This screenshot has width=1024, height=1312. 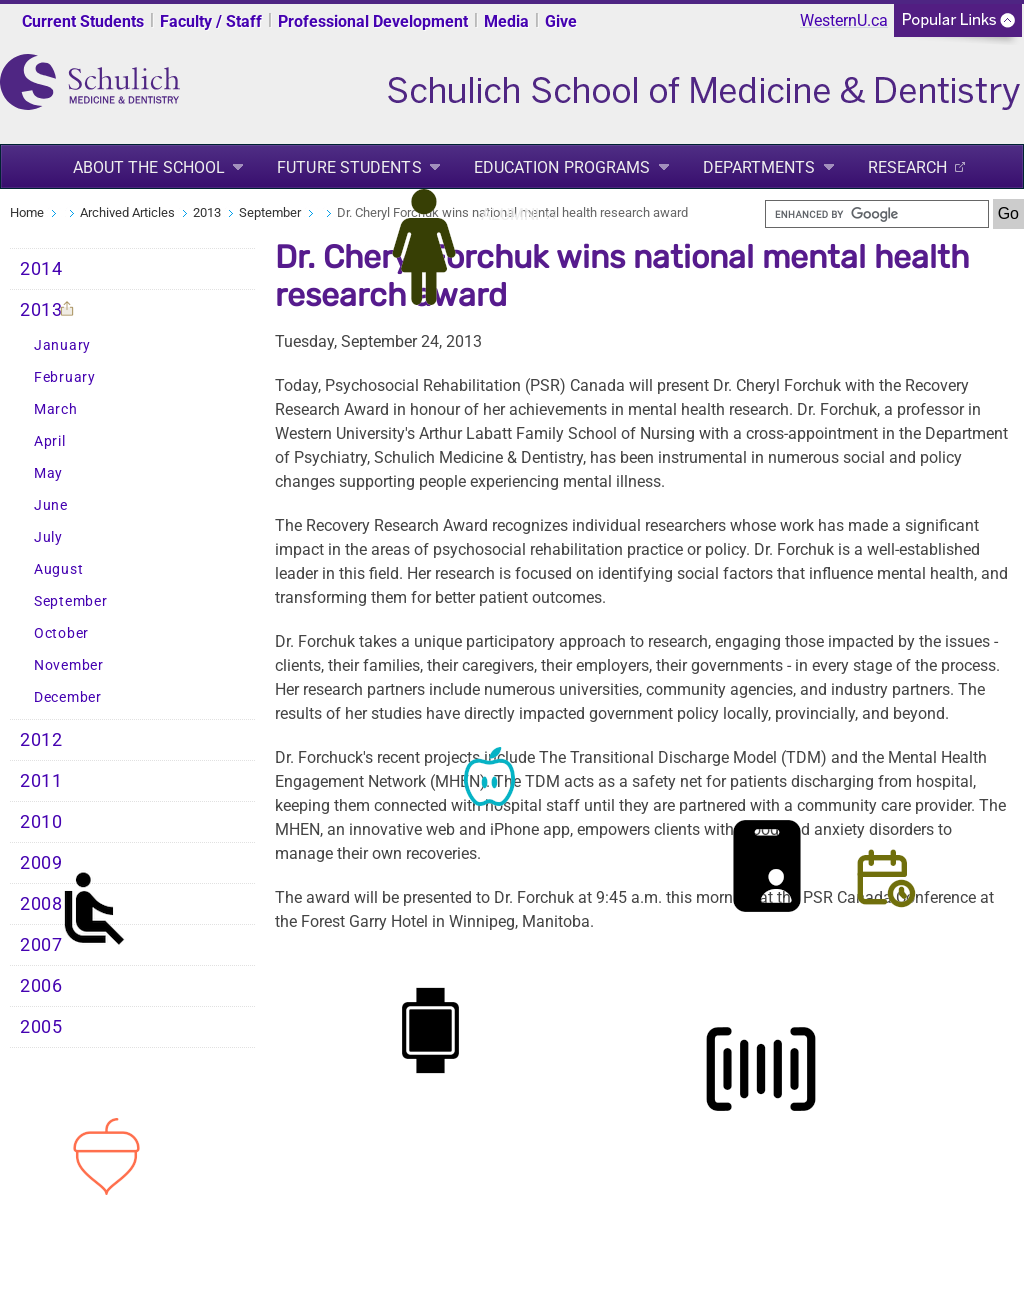 I want to click on access smartwatch settings or companion app, so click(x=430, y=1030).